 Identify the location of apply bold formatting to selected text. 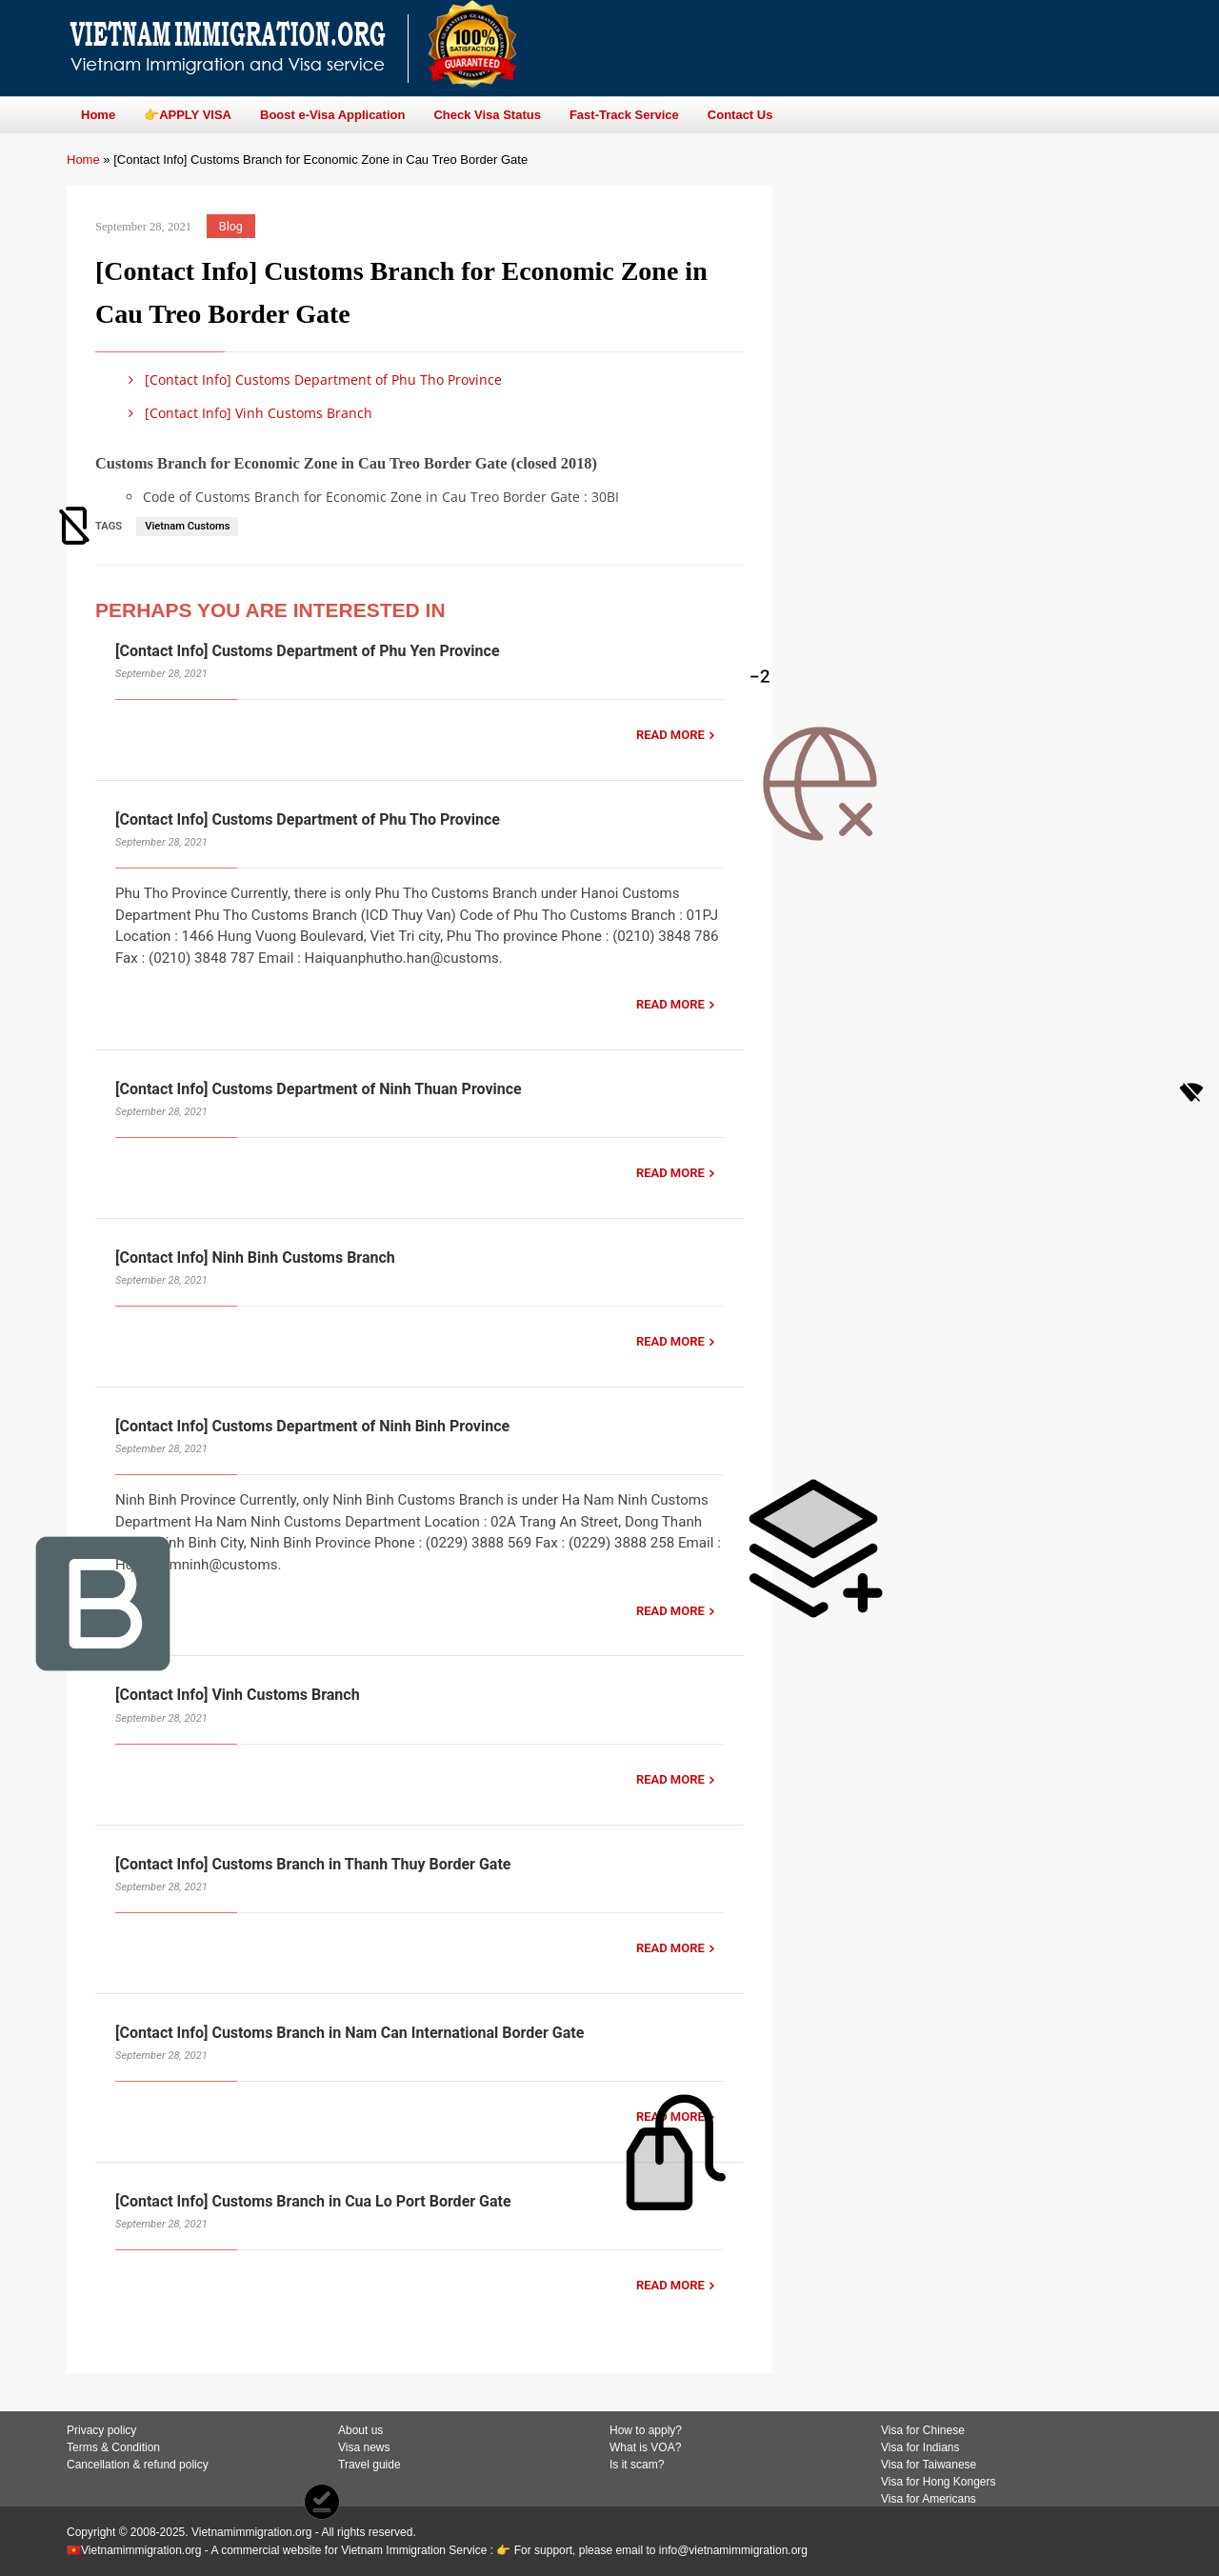
(103, 1604).